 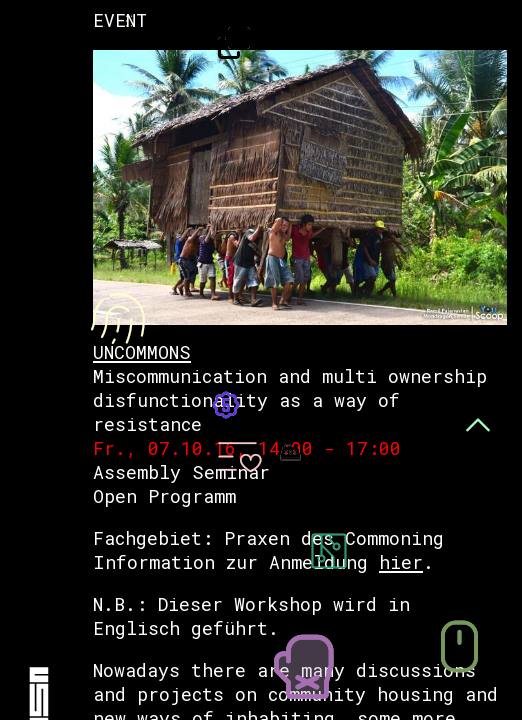 I want to click on access hardware or circuit settings, so click(x=329, y=551).